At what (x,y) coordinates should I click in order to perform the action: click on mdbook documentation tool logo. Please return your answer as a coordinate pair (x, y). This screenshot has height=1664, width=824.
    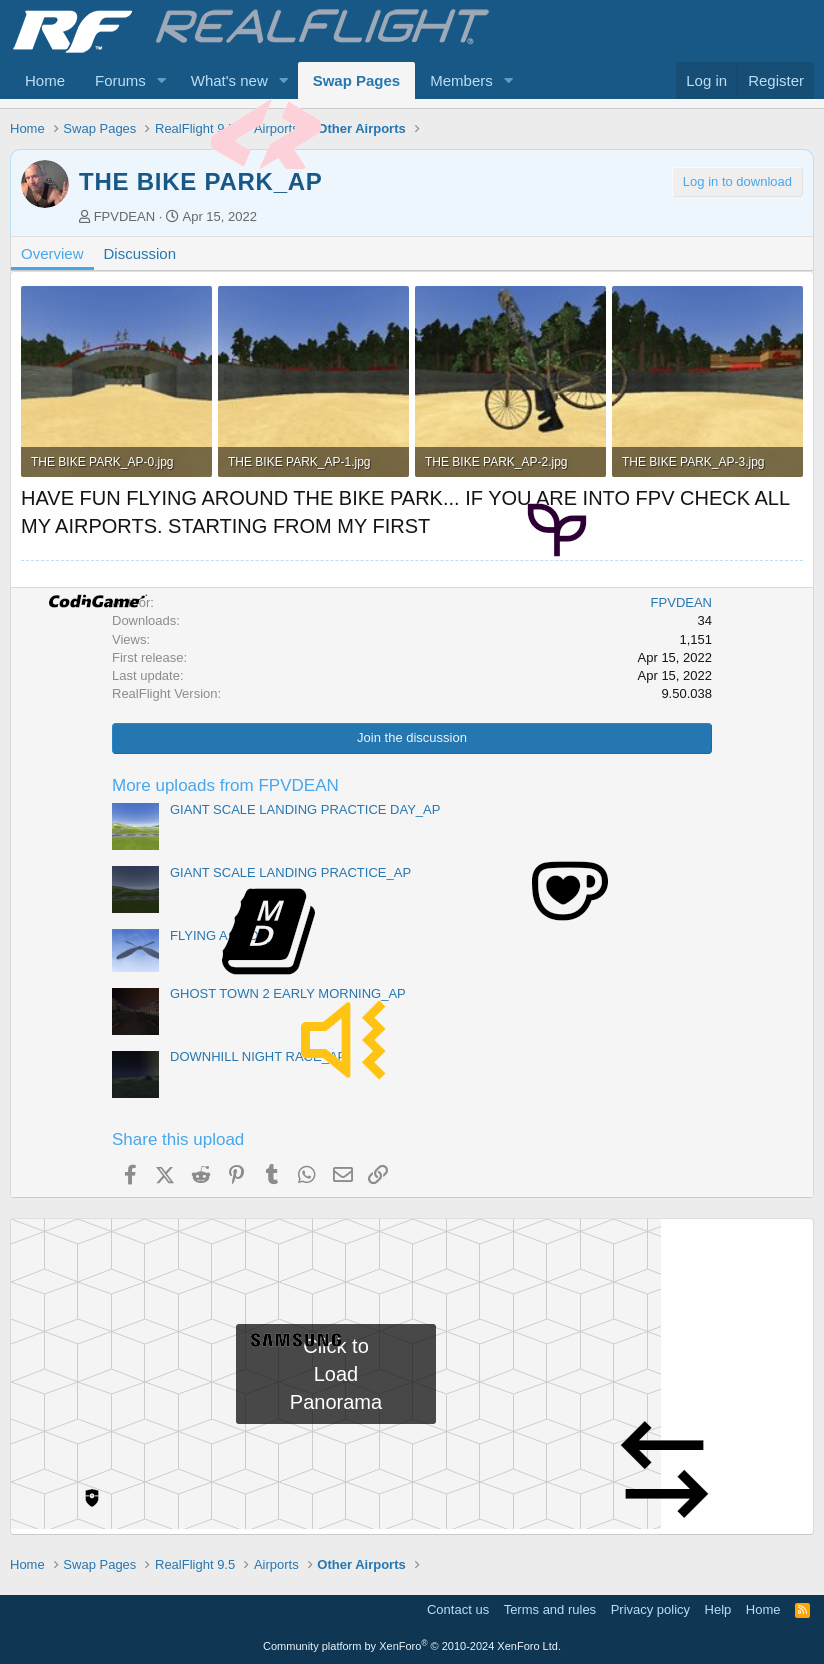
    Looking at the image, I should click on (268, 931).